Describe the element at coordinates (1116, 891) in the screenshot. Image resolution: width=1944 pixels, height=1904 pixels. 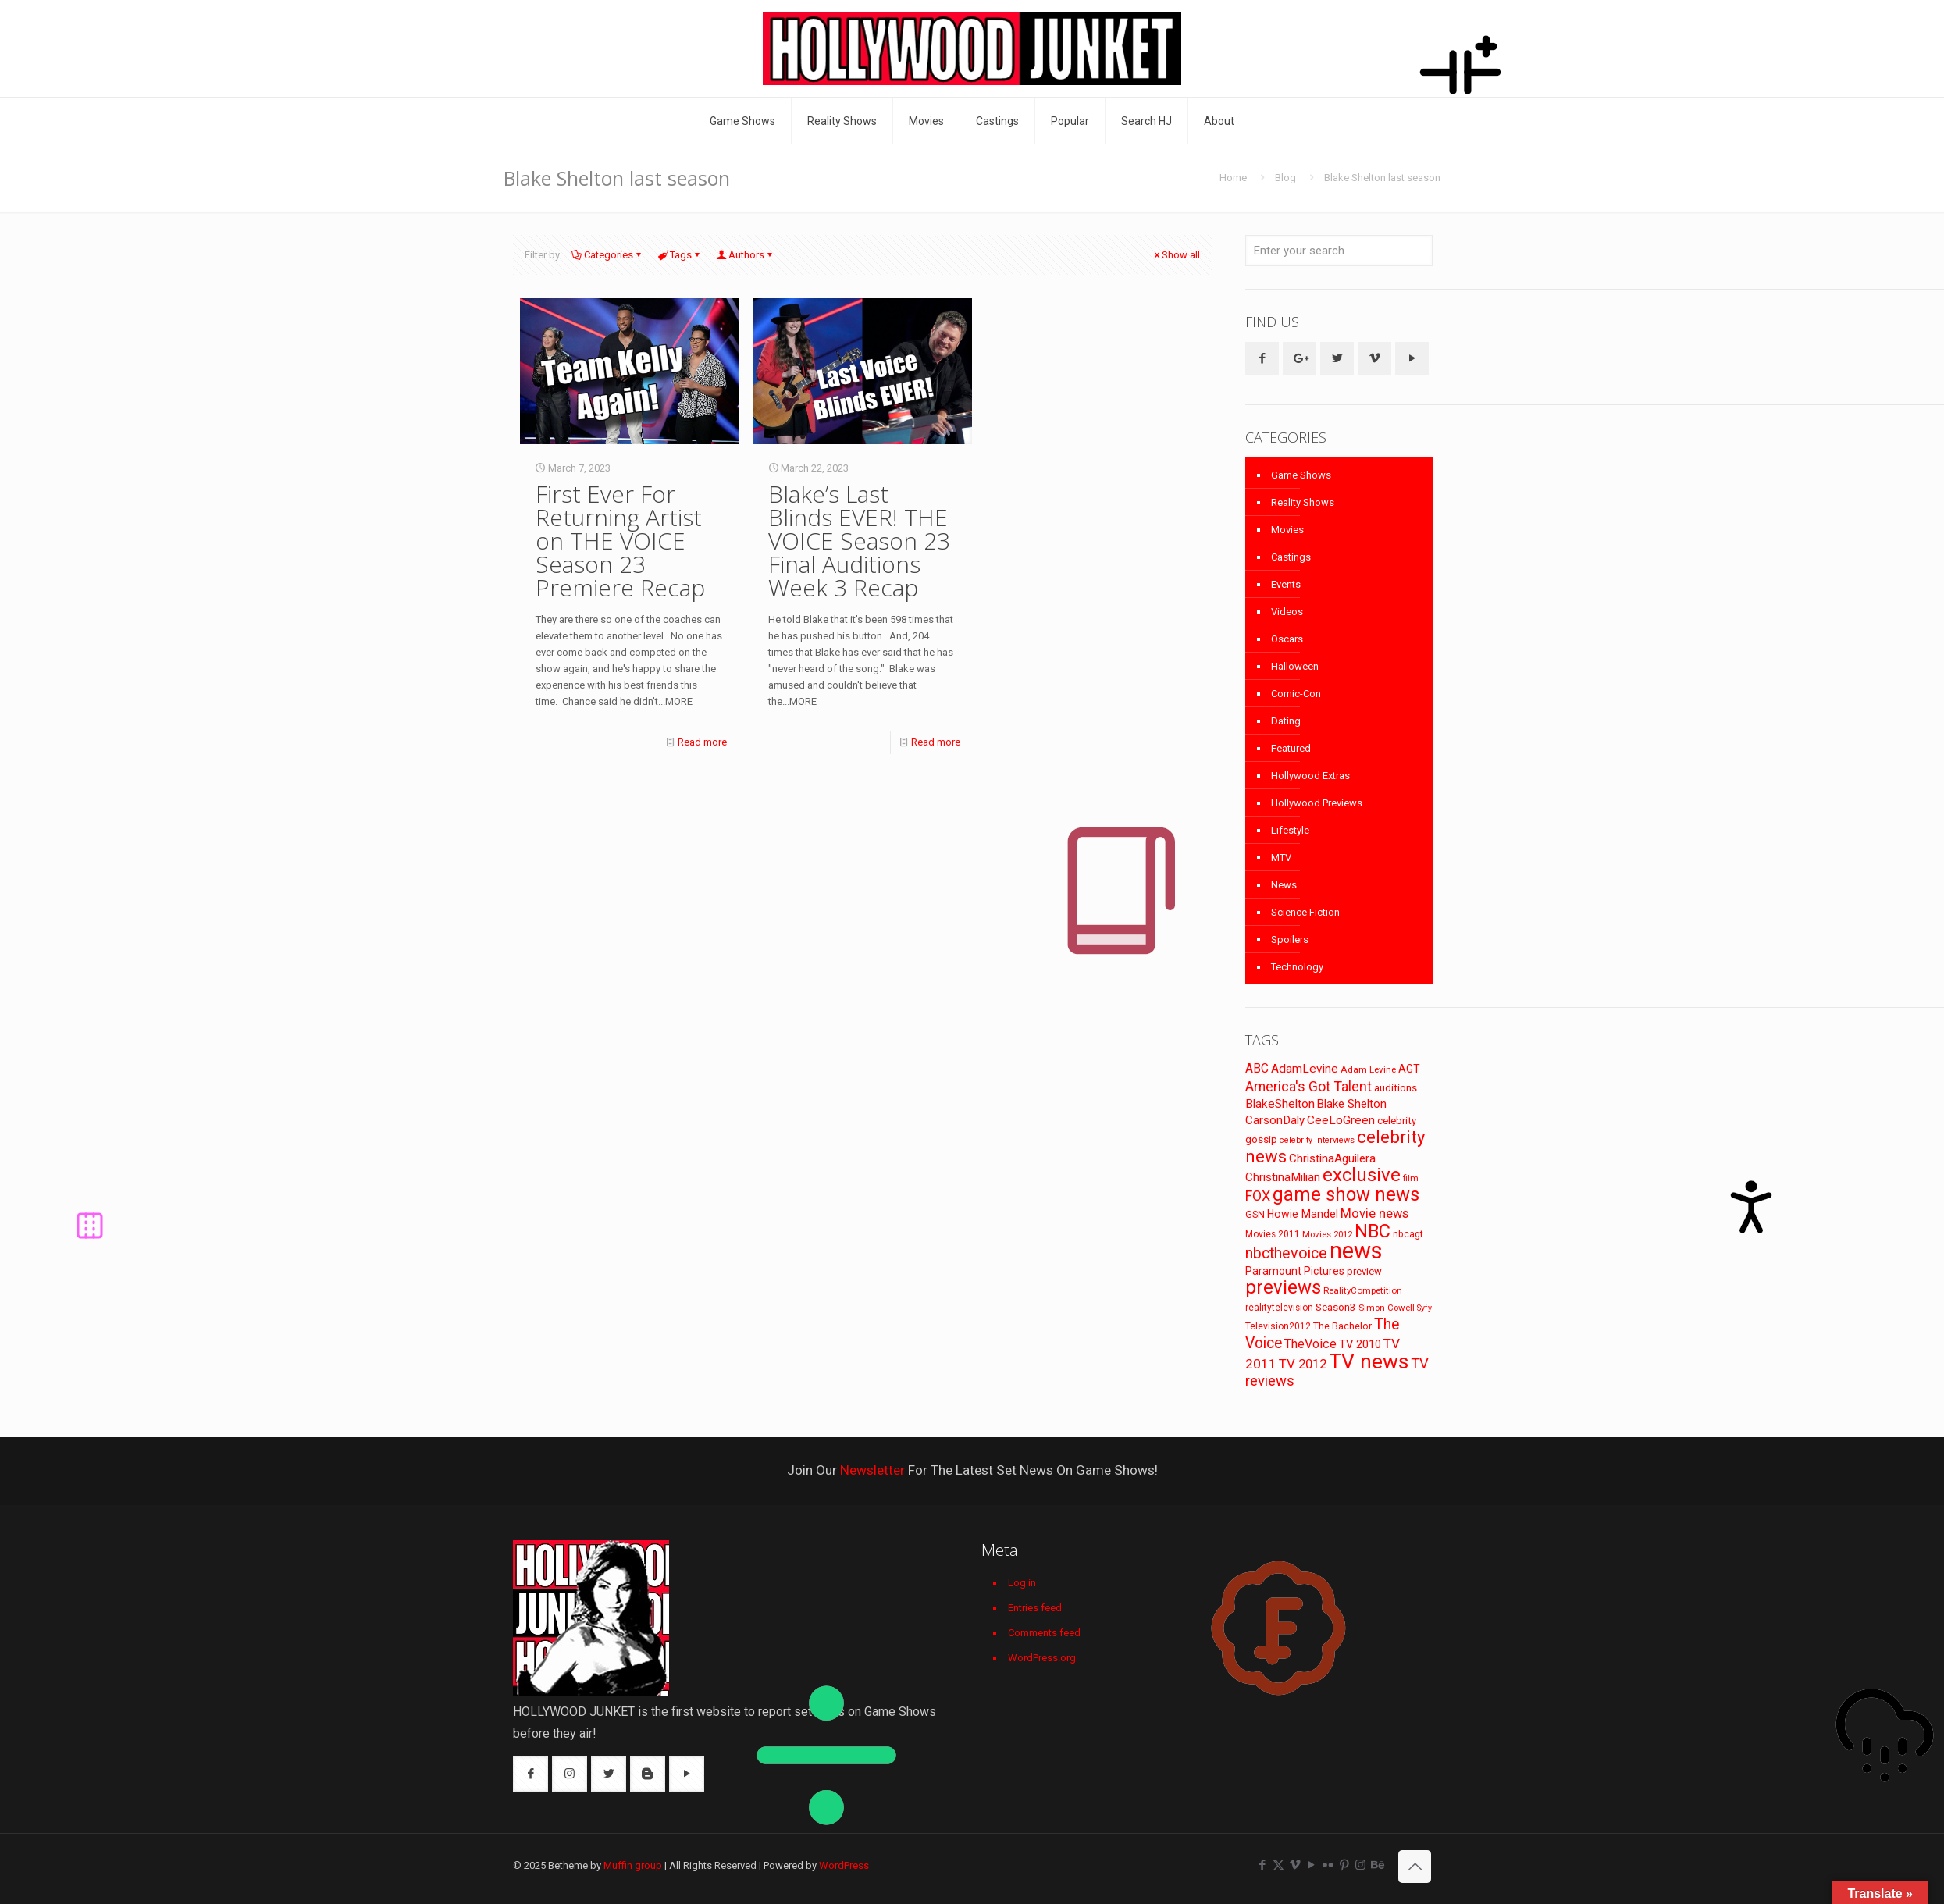
I see `indicates towel or linen amenities available` at that location.